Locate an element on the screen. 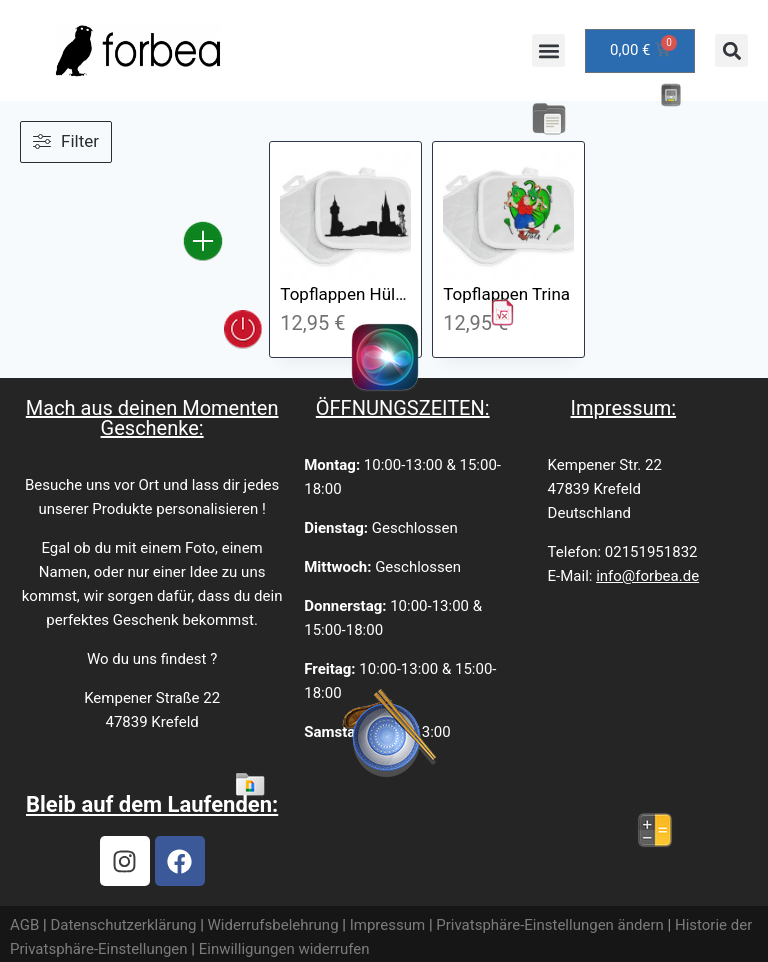  sync services application icon is located at coordinates (389, 731).